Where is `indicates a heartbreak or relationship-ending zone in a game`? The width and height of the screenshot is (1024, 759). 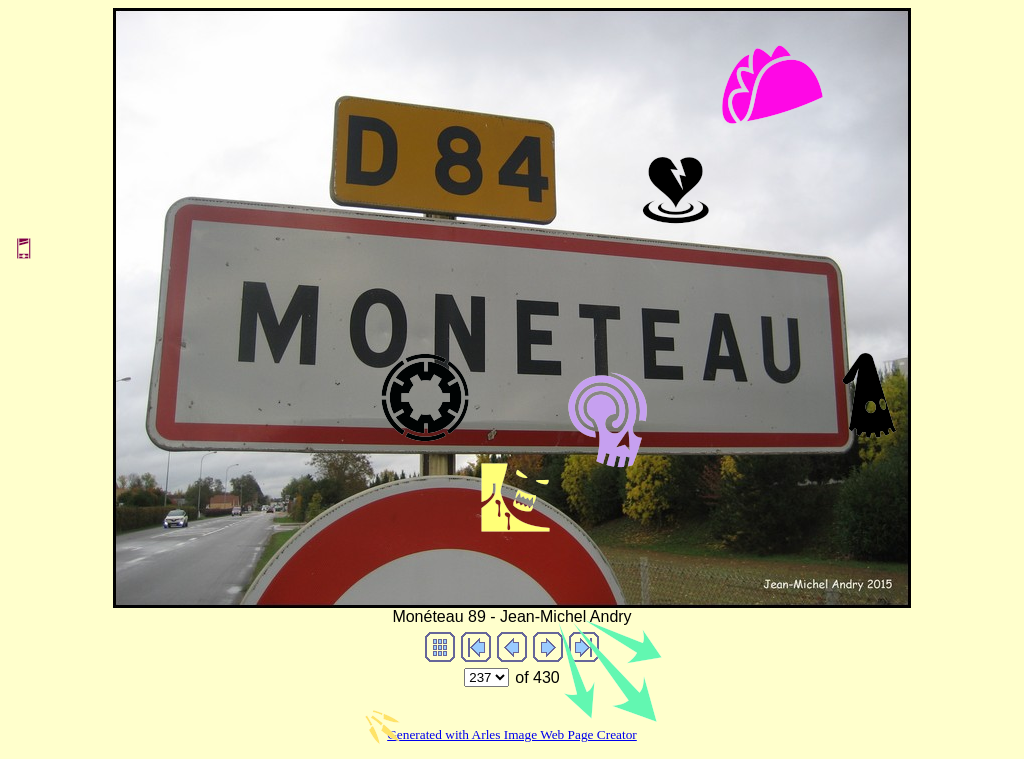 indicates a heartbreak or relationship-ending zone in a game is located at coordinates (676, 190).